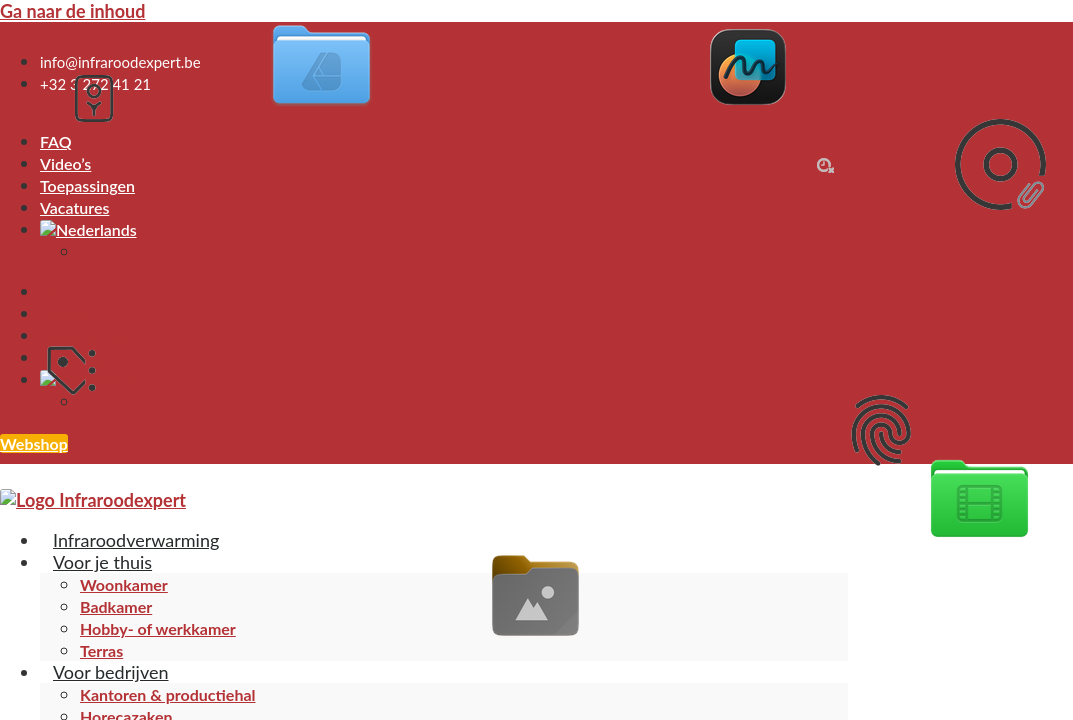 This screenshot has height=720, width=1073. I want to click on open Affinity Designer project files folder, so click(321, 64).